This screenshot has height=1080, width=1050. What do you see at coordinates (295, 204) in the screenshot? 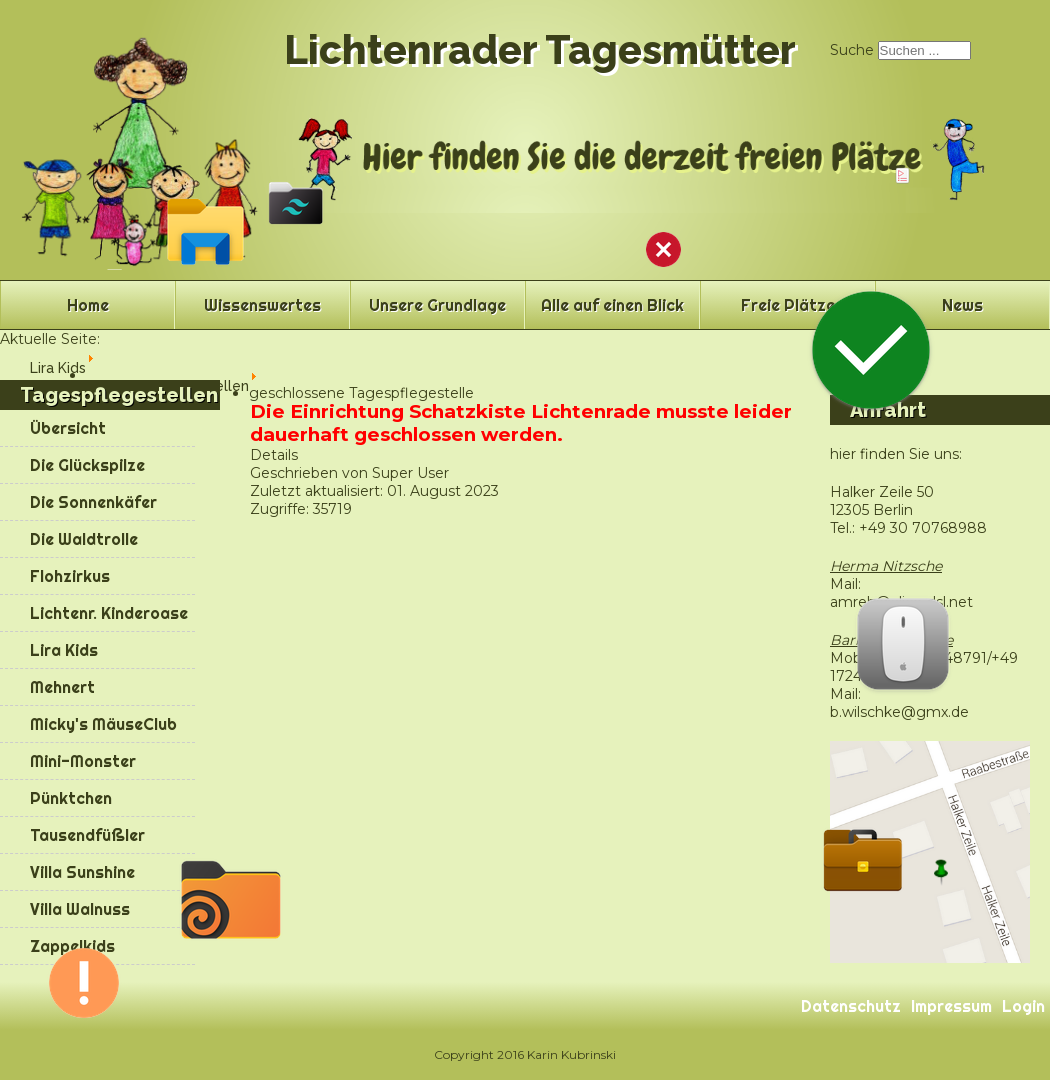
I see `folder containing tailwind css files` at bounding box center [295, 204].